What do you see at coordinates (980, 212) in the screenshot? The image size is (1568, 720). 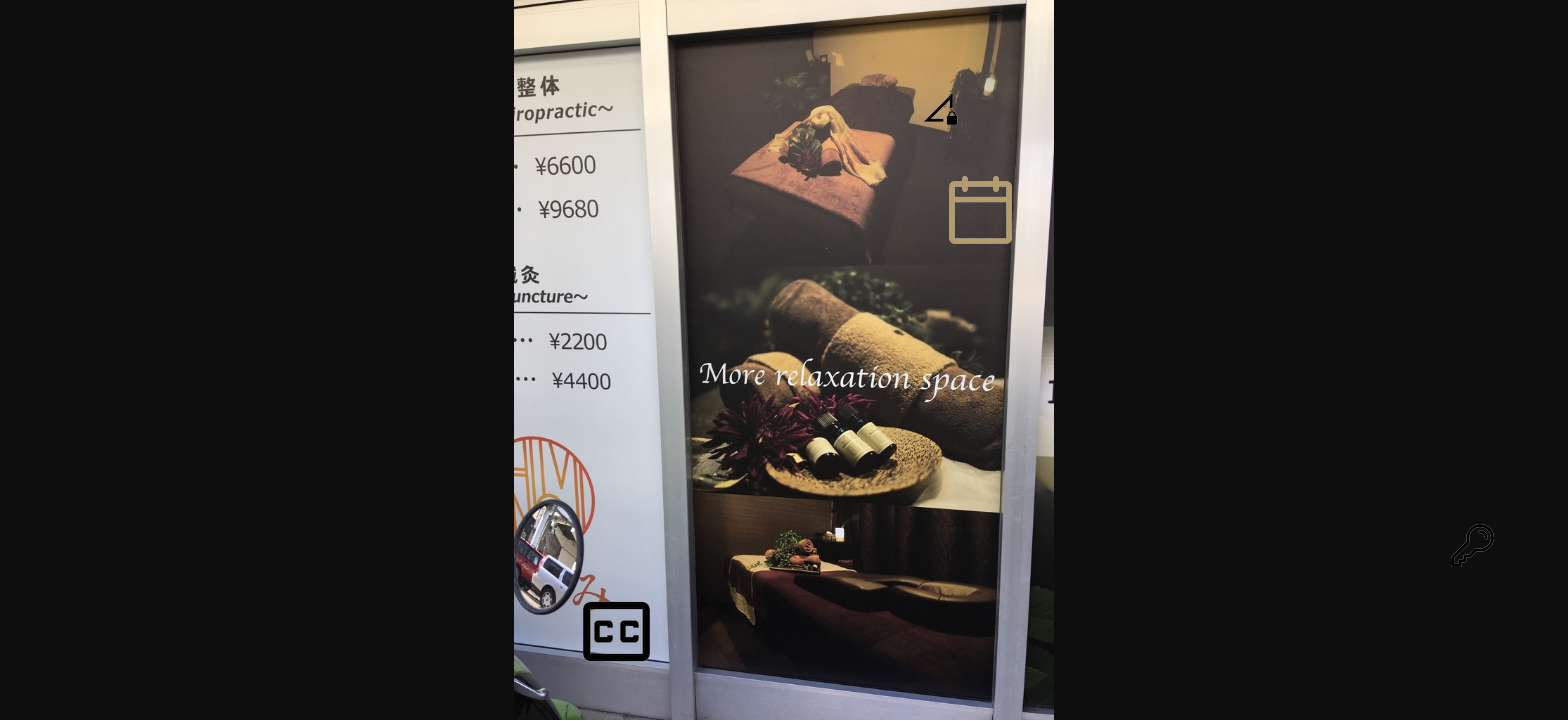 I see `view or open calendar` at bounding box center [980, 212].